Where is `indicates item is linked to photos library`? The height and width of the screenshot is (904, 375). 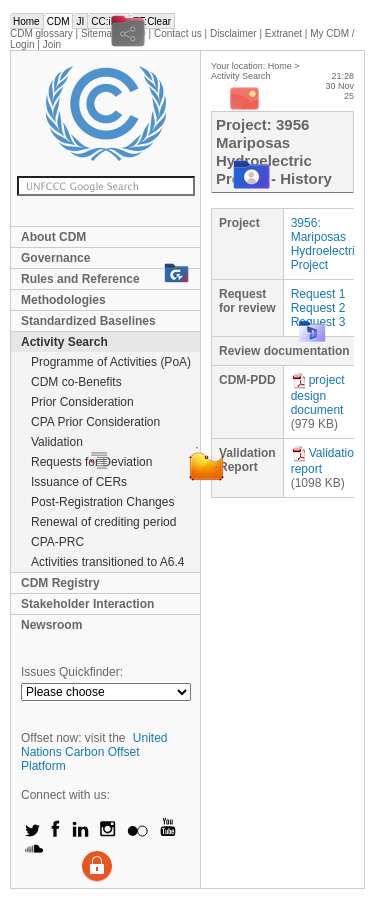 indicates item is linked to photos library is located at coordinates (244, 98).